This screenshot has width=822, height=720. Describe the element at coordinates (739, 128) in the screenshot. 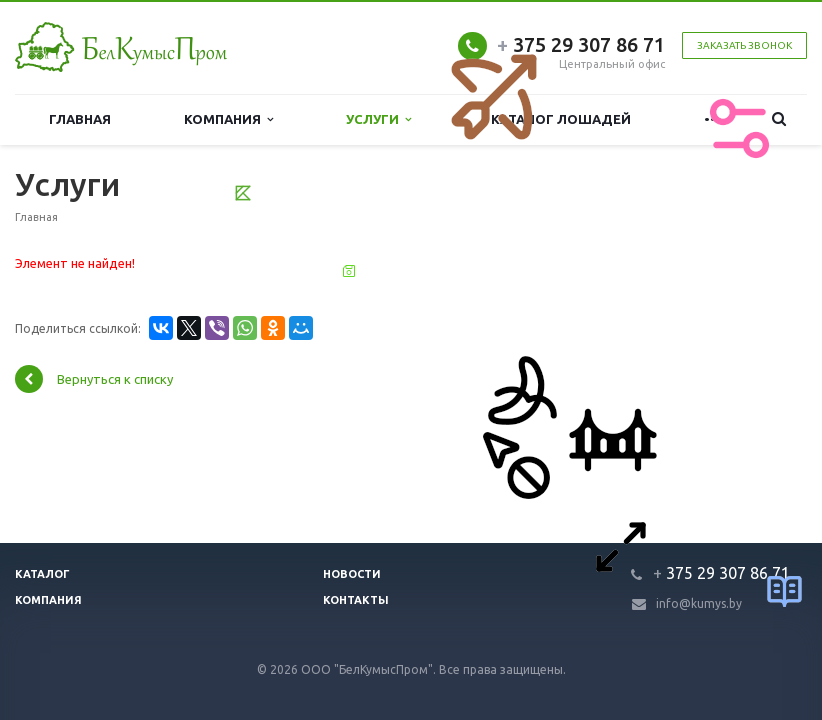

I see `adjust settings or preferences` at that location.